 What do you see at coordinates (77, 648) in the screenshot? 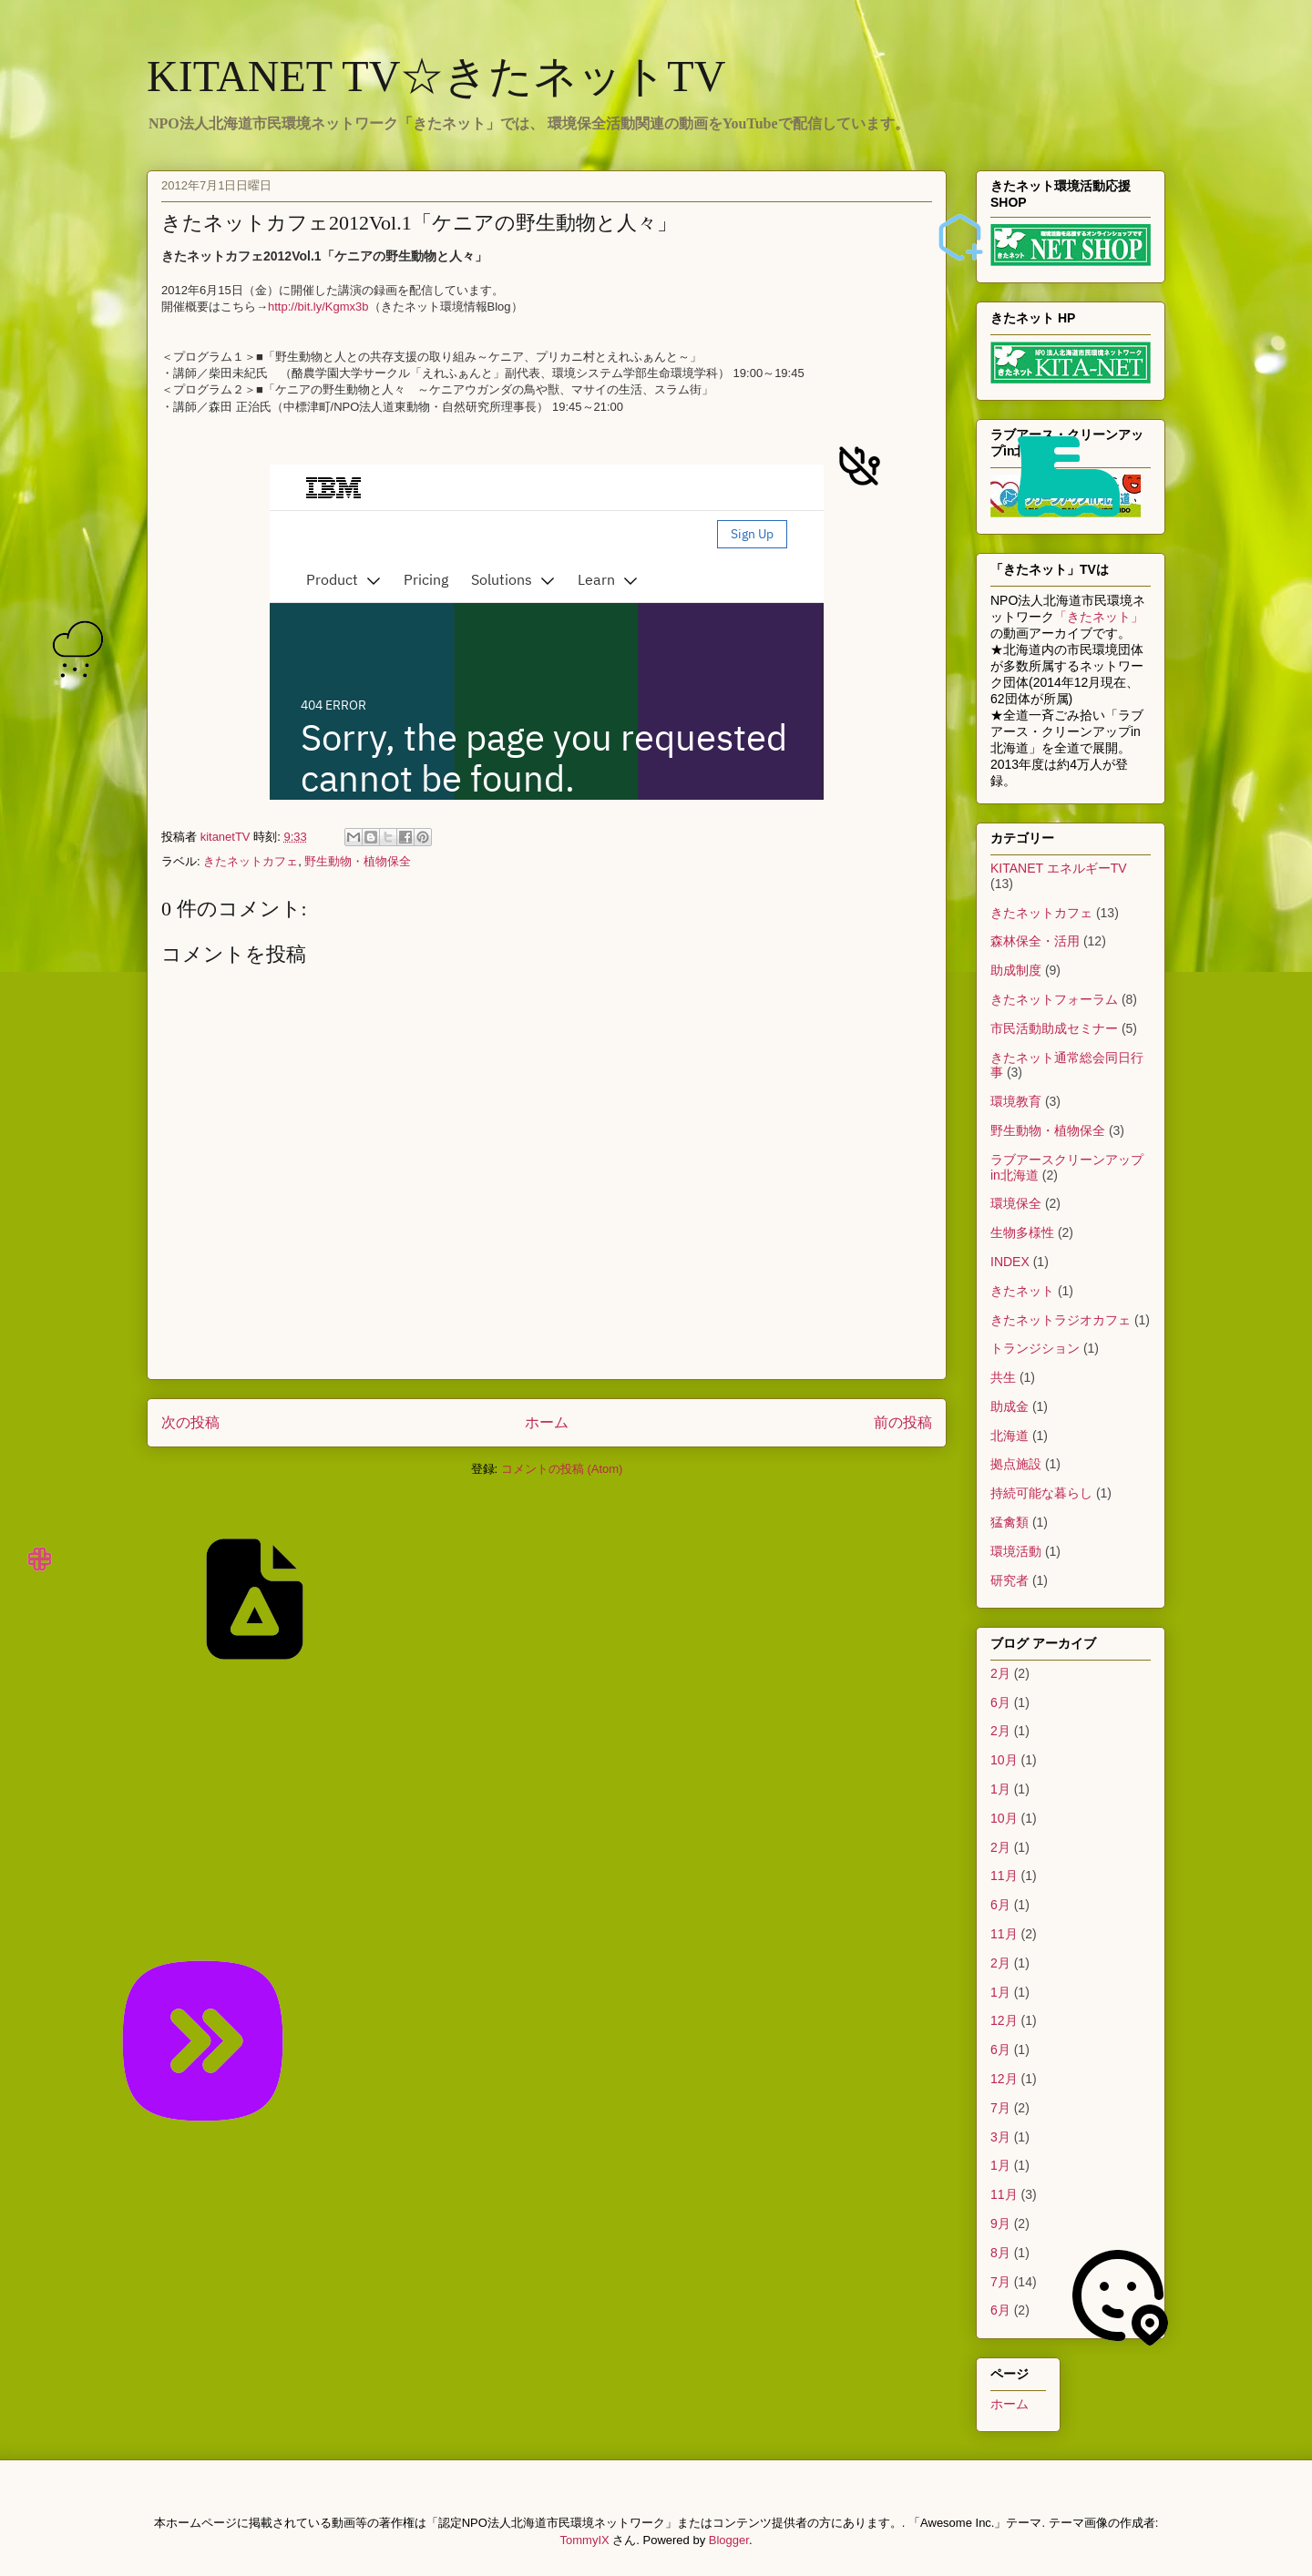
I see `indicates snowy weather conditions` at bounding box center [77, 648].